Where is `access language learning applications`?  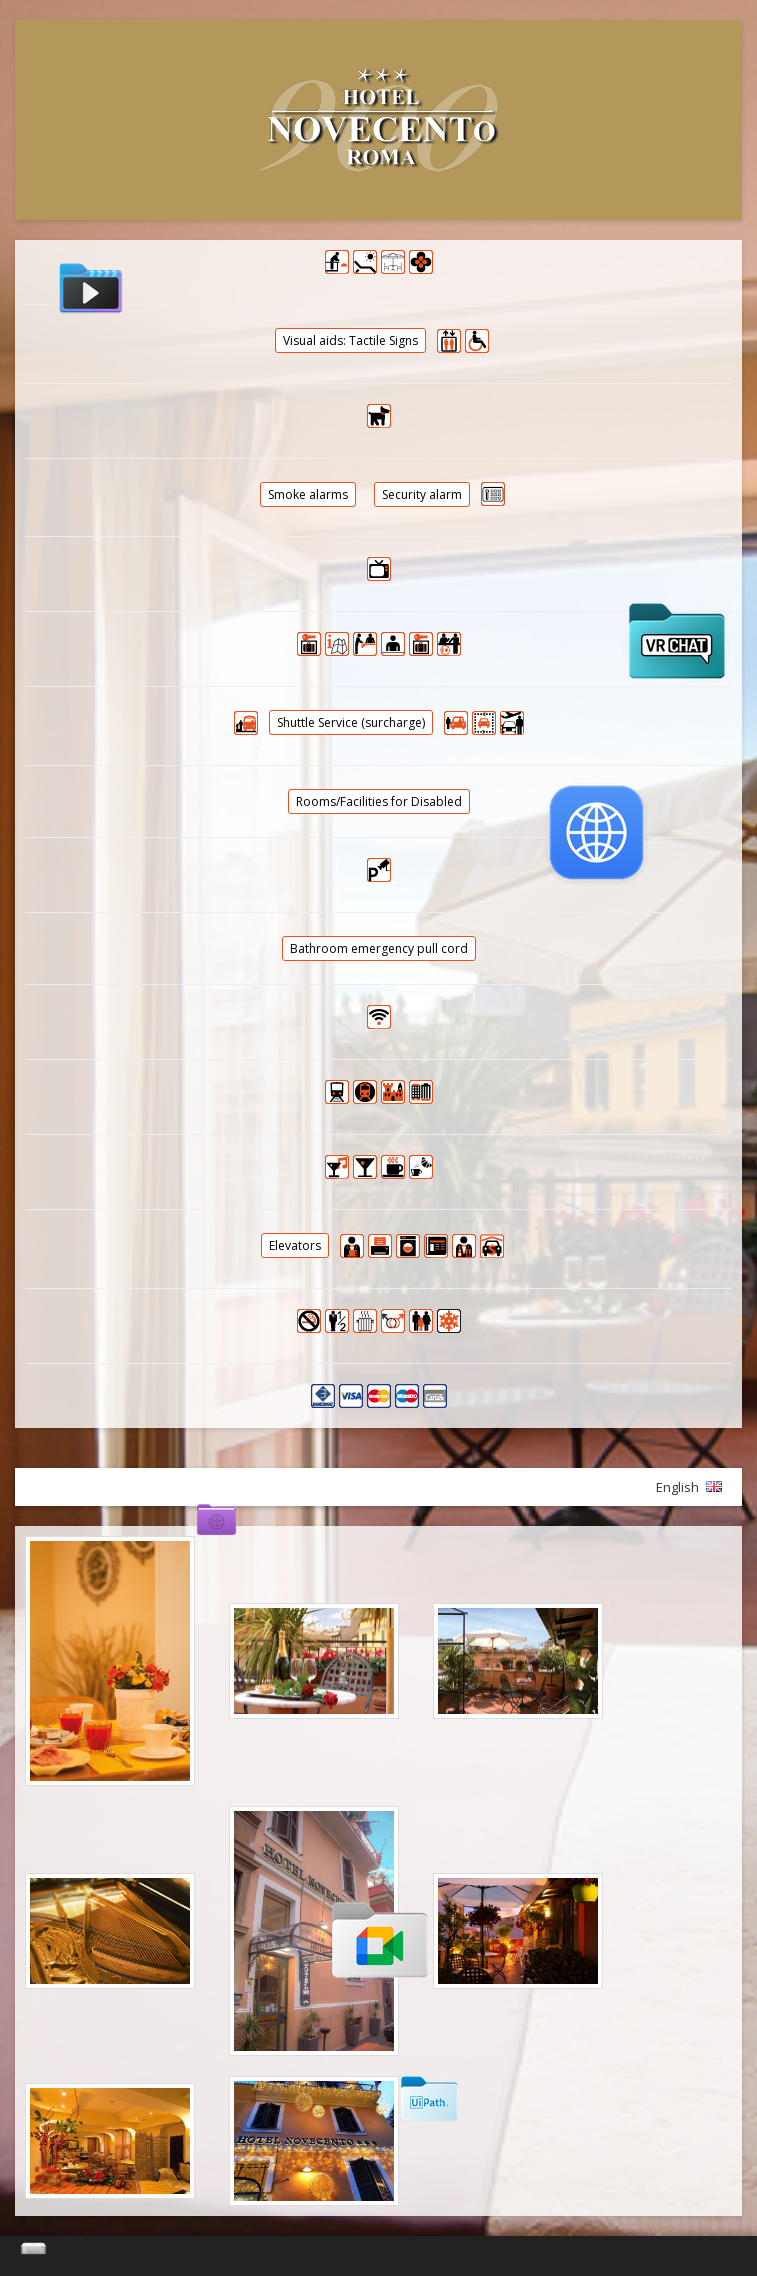
access language learning applications is located at coordinates (596, 832).